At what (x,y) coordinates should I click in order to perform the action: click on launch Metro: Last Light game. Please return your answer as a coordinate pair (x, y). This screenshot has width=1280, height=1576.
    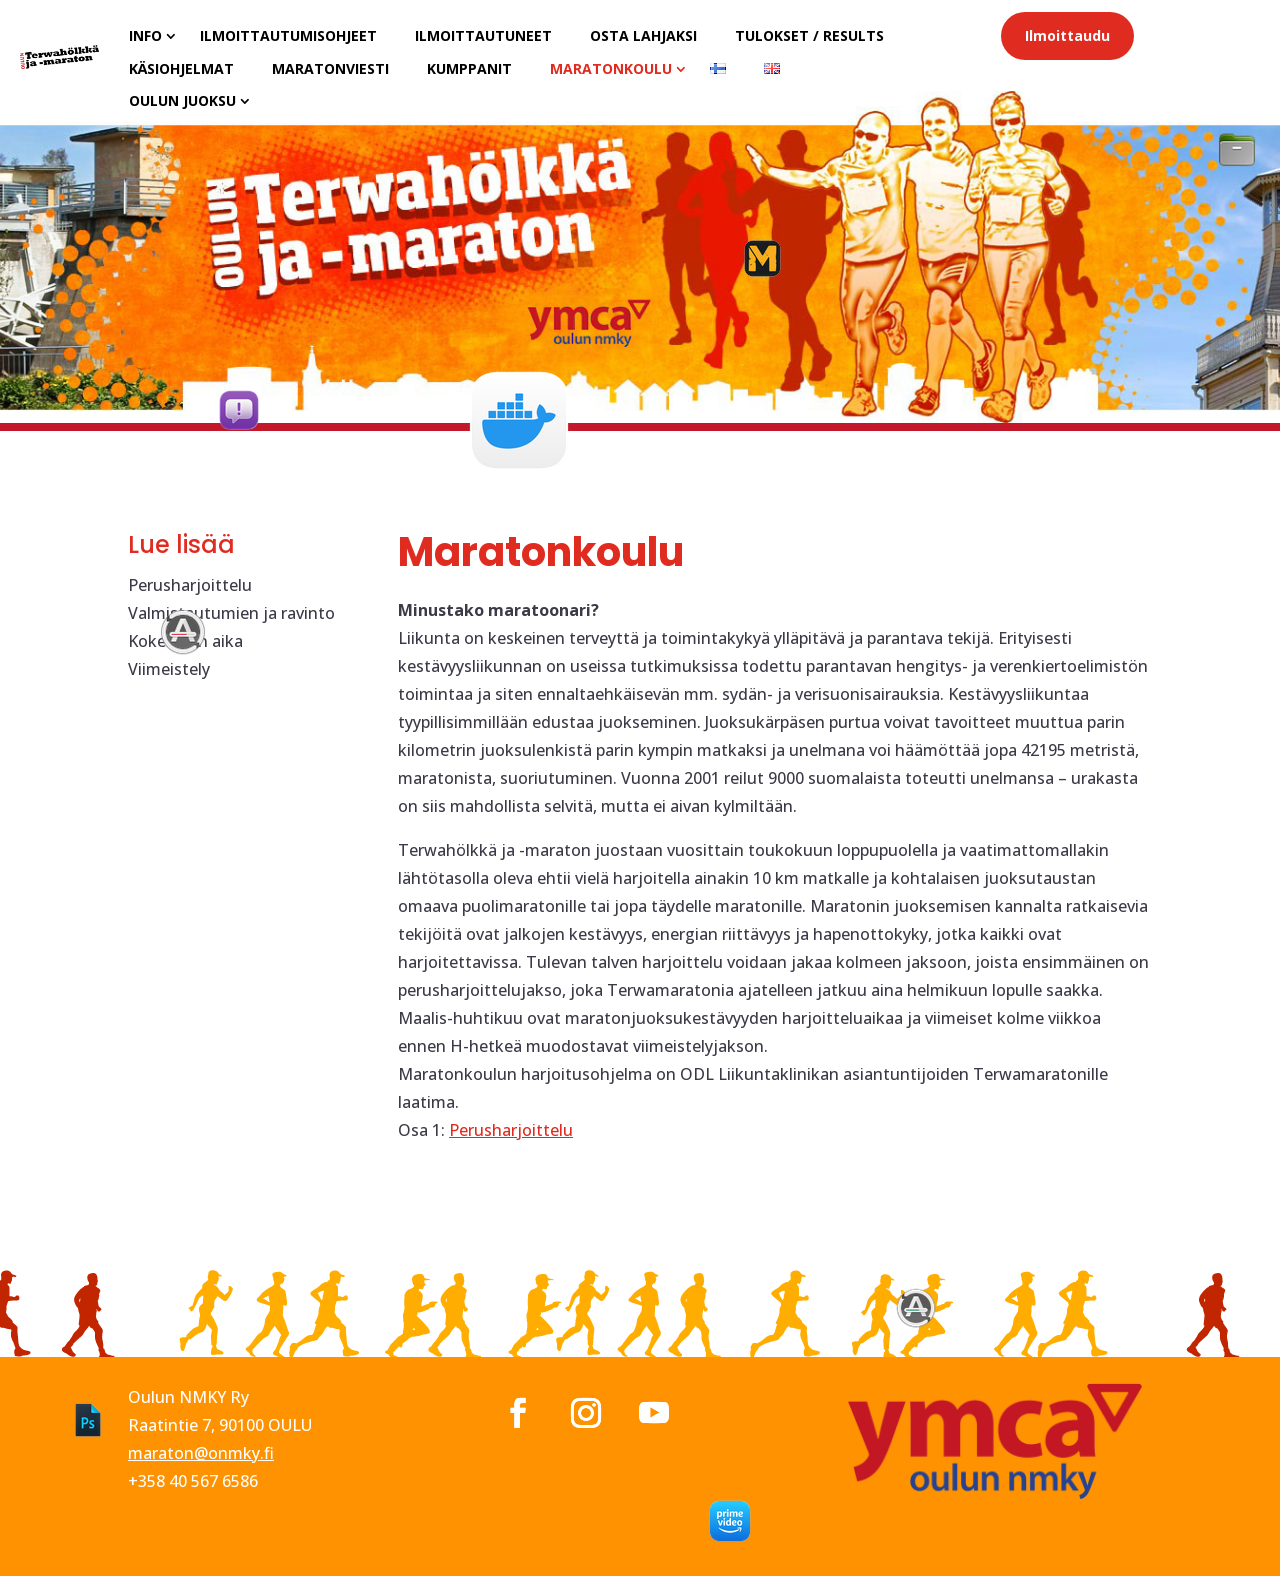
    Looking at the image, I should click on (762, 258).